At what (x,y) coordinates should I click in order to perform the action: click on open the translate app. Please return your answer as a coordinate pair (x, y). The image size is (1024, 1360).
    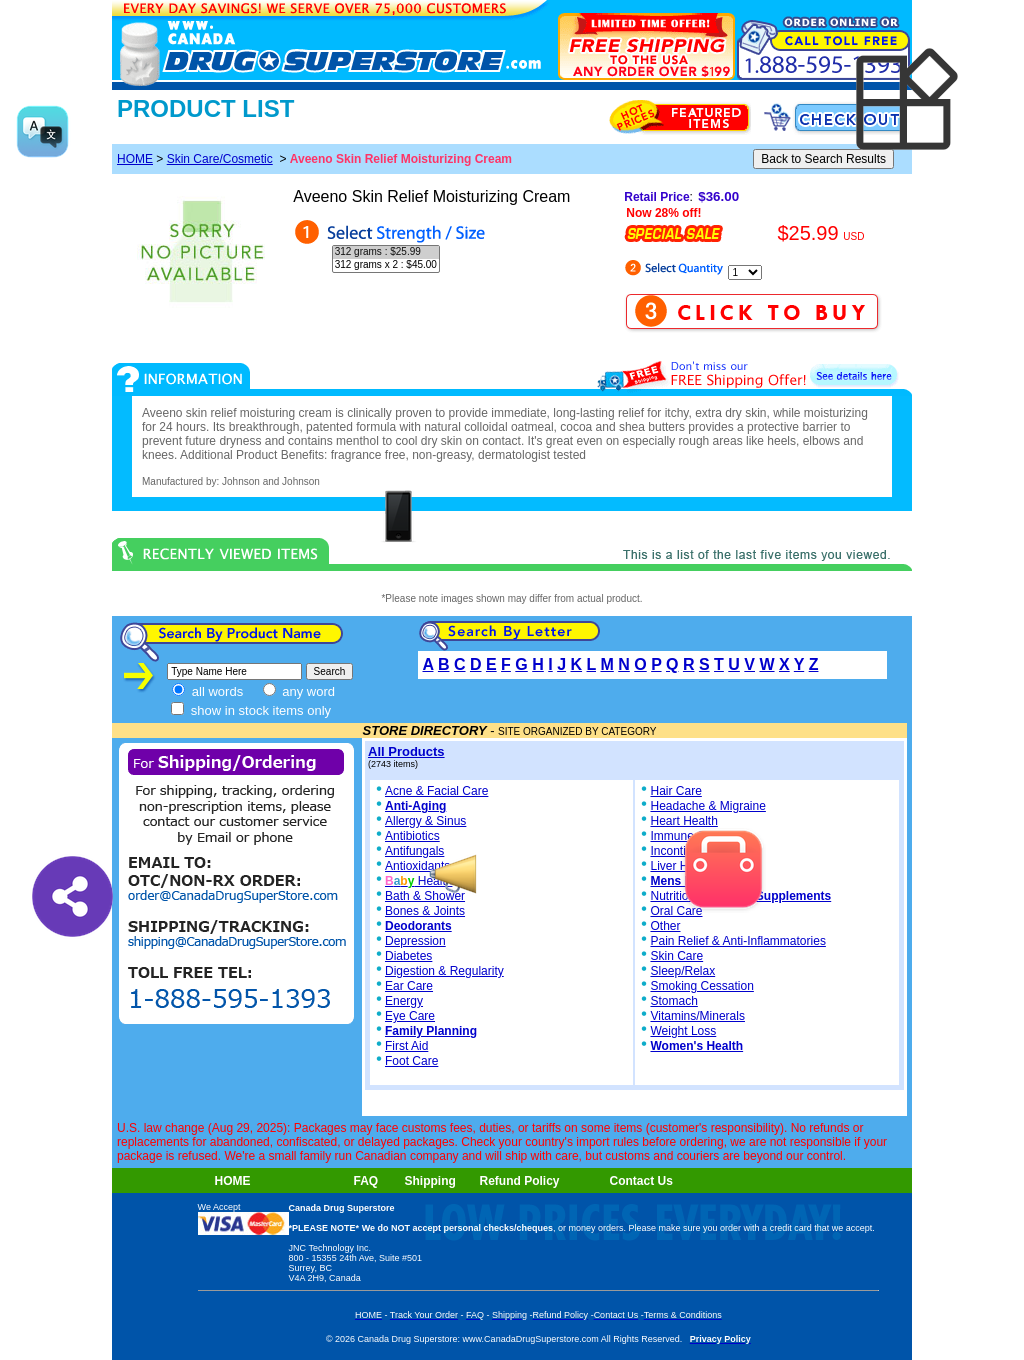
    Looking at the image, I should click on (42, 131).